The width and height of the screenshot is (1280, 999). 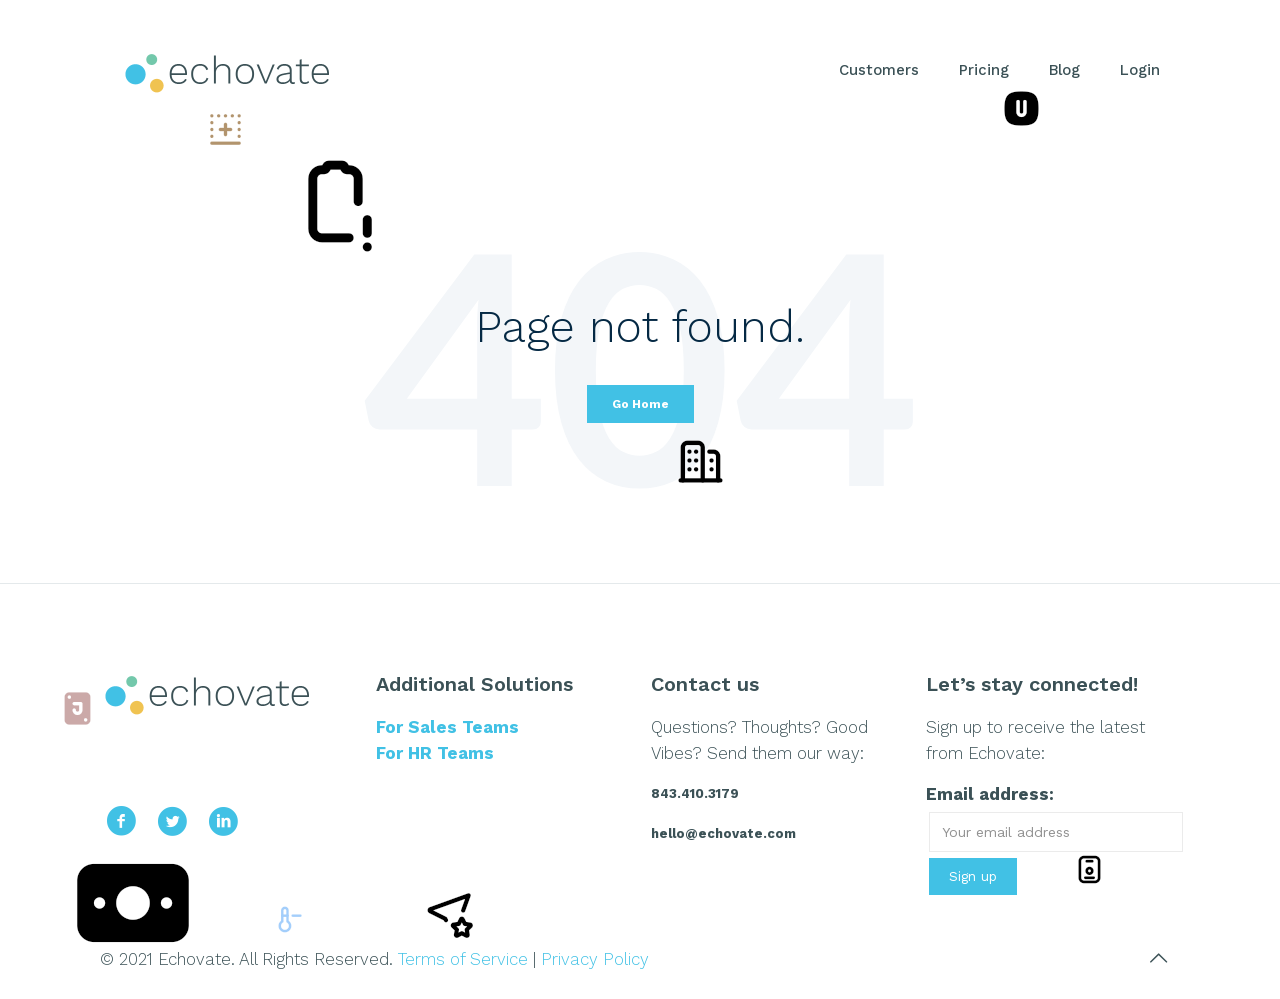 What do you see at coordinates (287, 919) in the screenshot?
I see `decrease temperature setting` at bounding box center [287, 919].